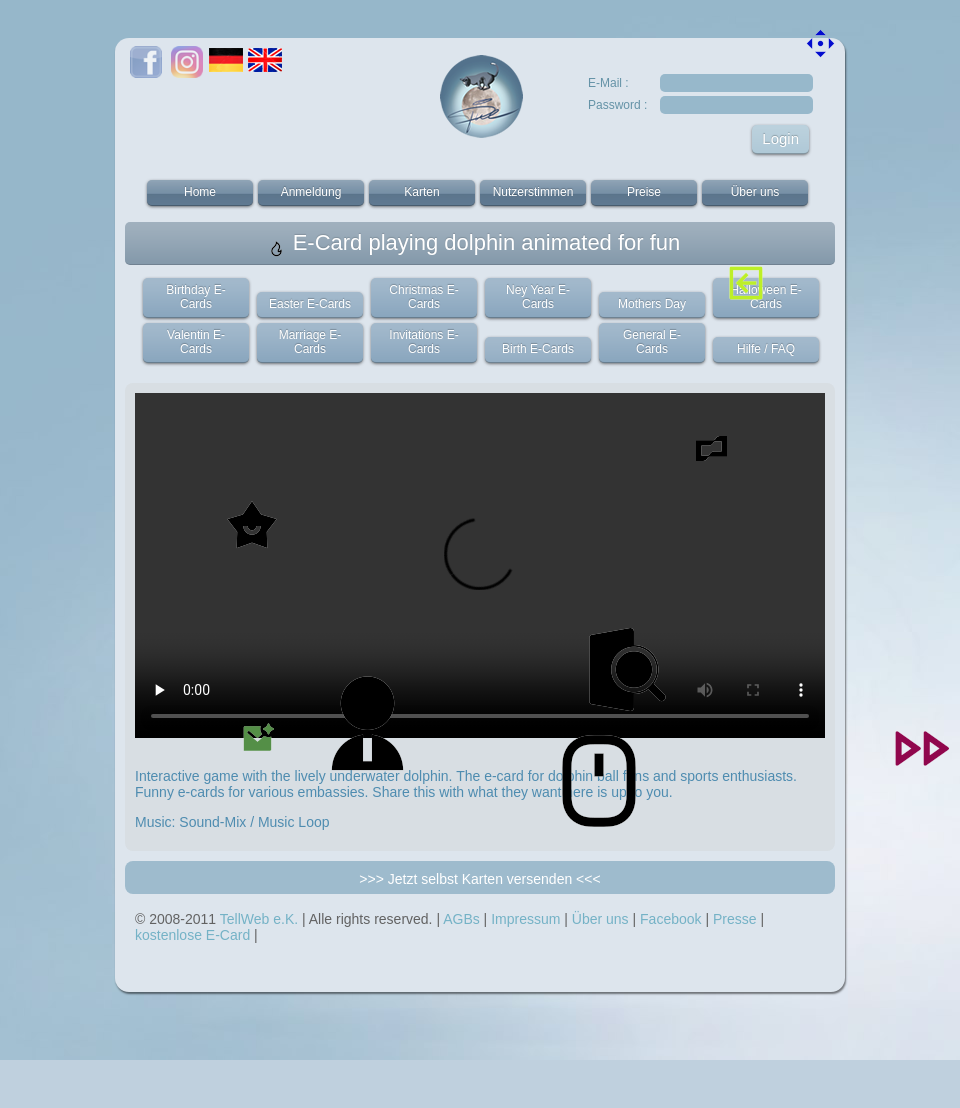 This screenshot has width=960, height=1108. What do you see at coordinates (257, 738) in the screenshot?
I see `access AI-powered email features` at bounding box center [257, 738].